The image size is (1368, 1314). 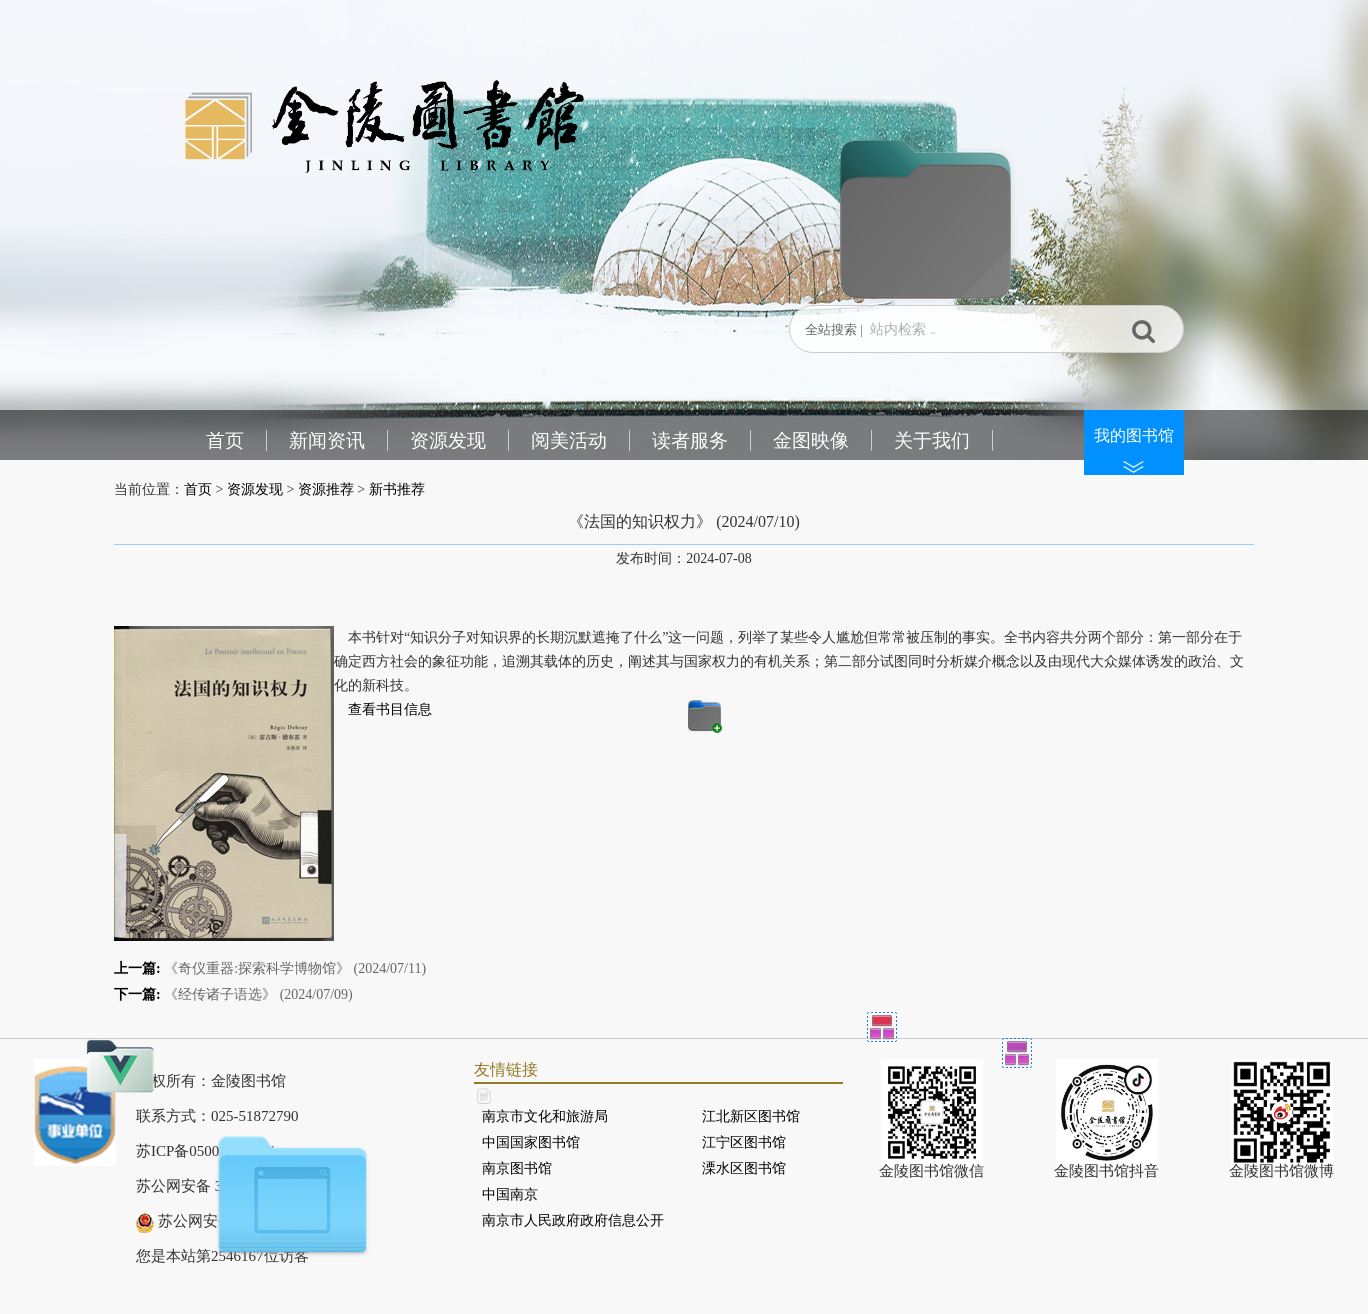 What do you see at coordinates (292, 1194) in the screenshot?
I see `open the desktop folder` at bounding box center [292, 1194].